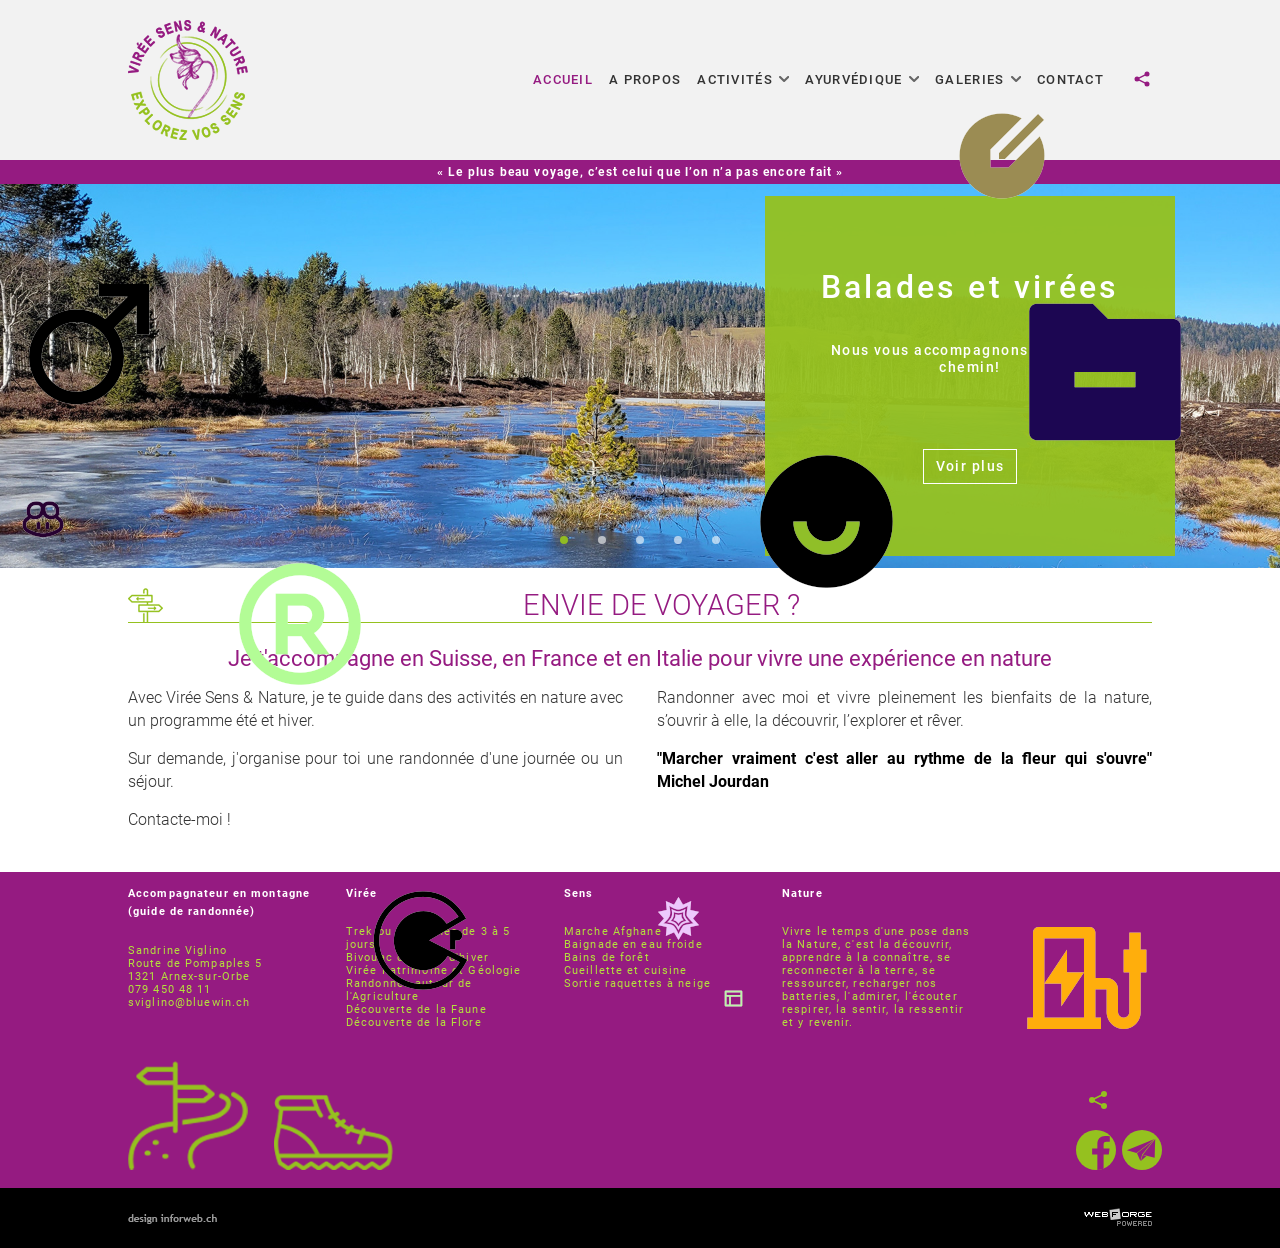 Image resolution: width=1280 pixels, height=1248 pixels. I want to click on edit your profile, so click(1002, 156).